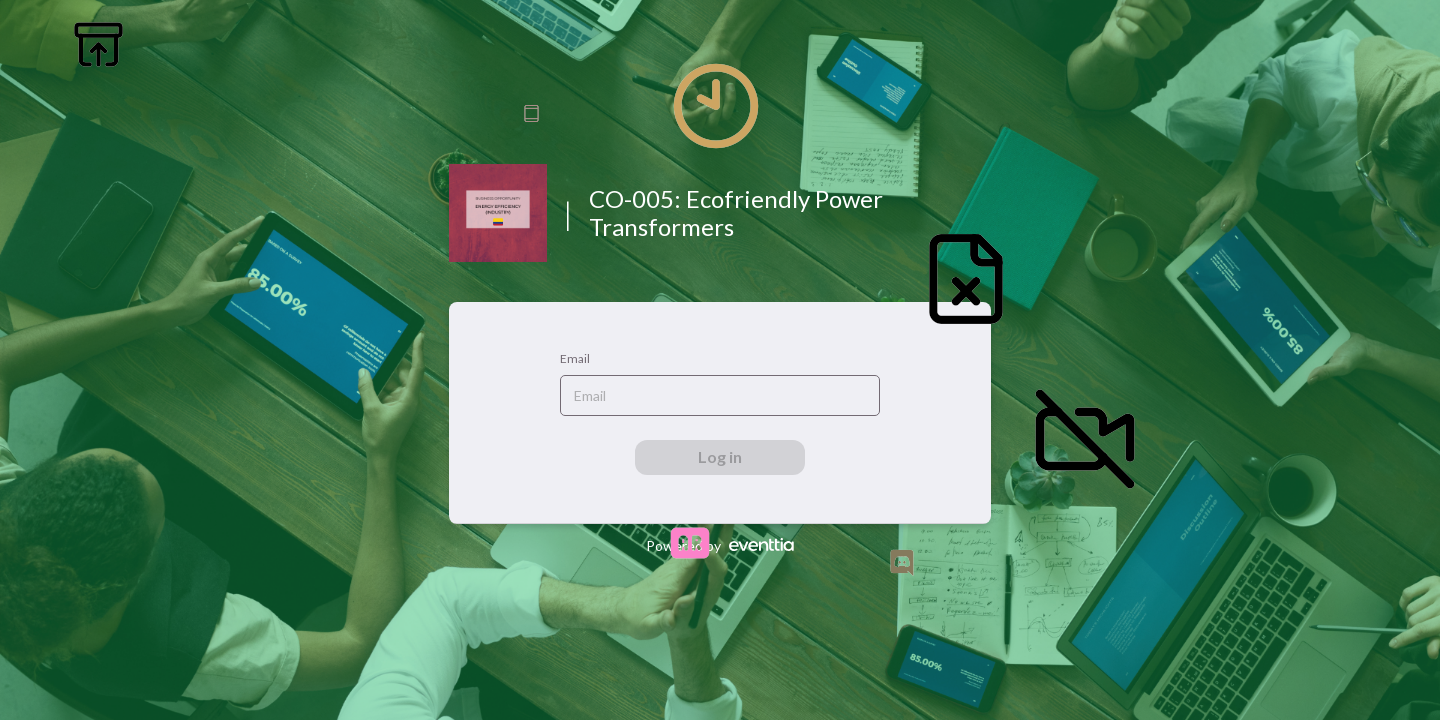 Image resolution: width=1440 pixels, height=720 pixels. I want to click on delete or remove a file, so click(966, 279).